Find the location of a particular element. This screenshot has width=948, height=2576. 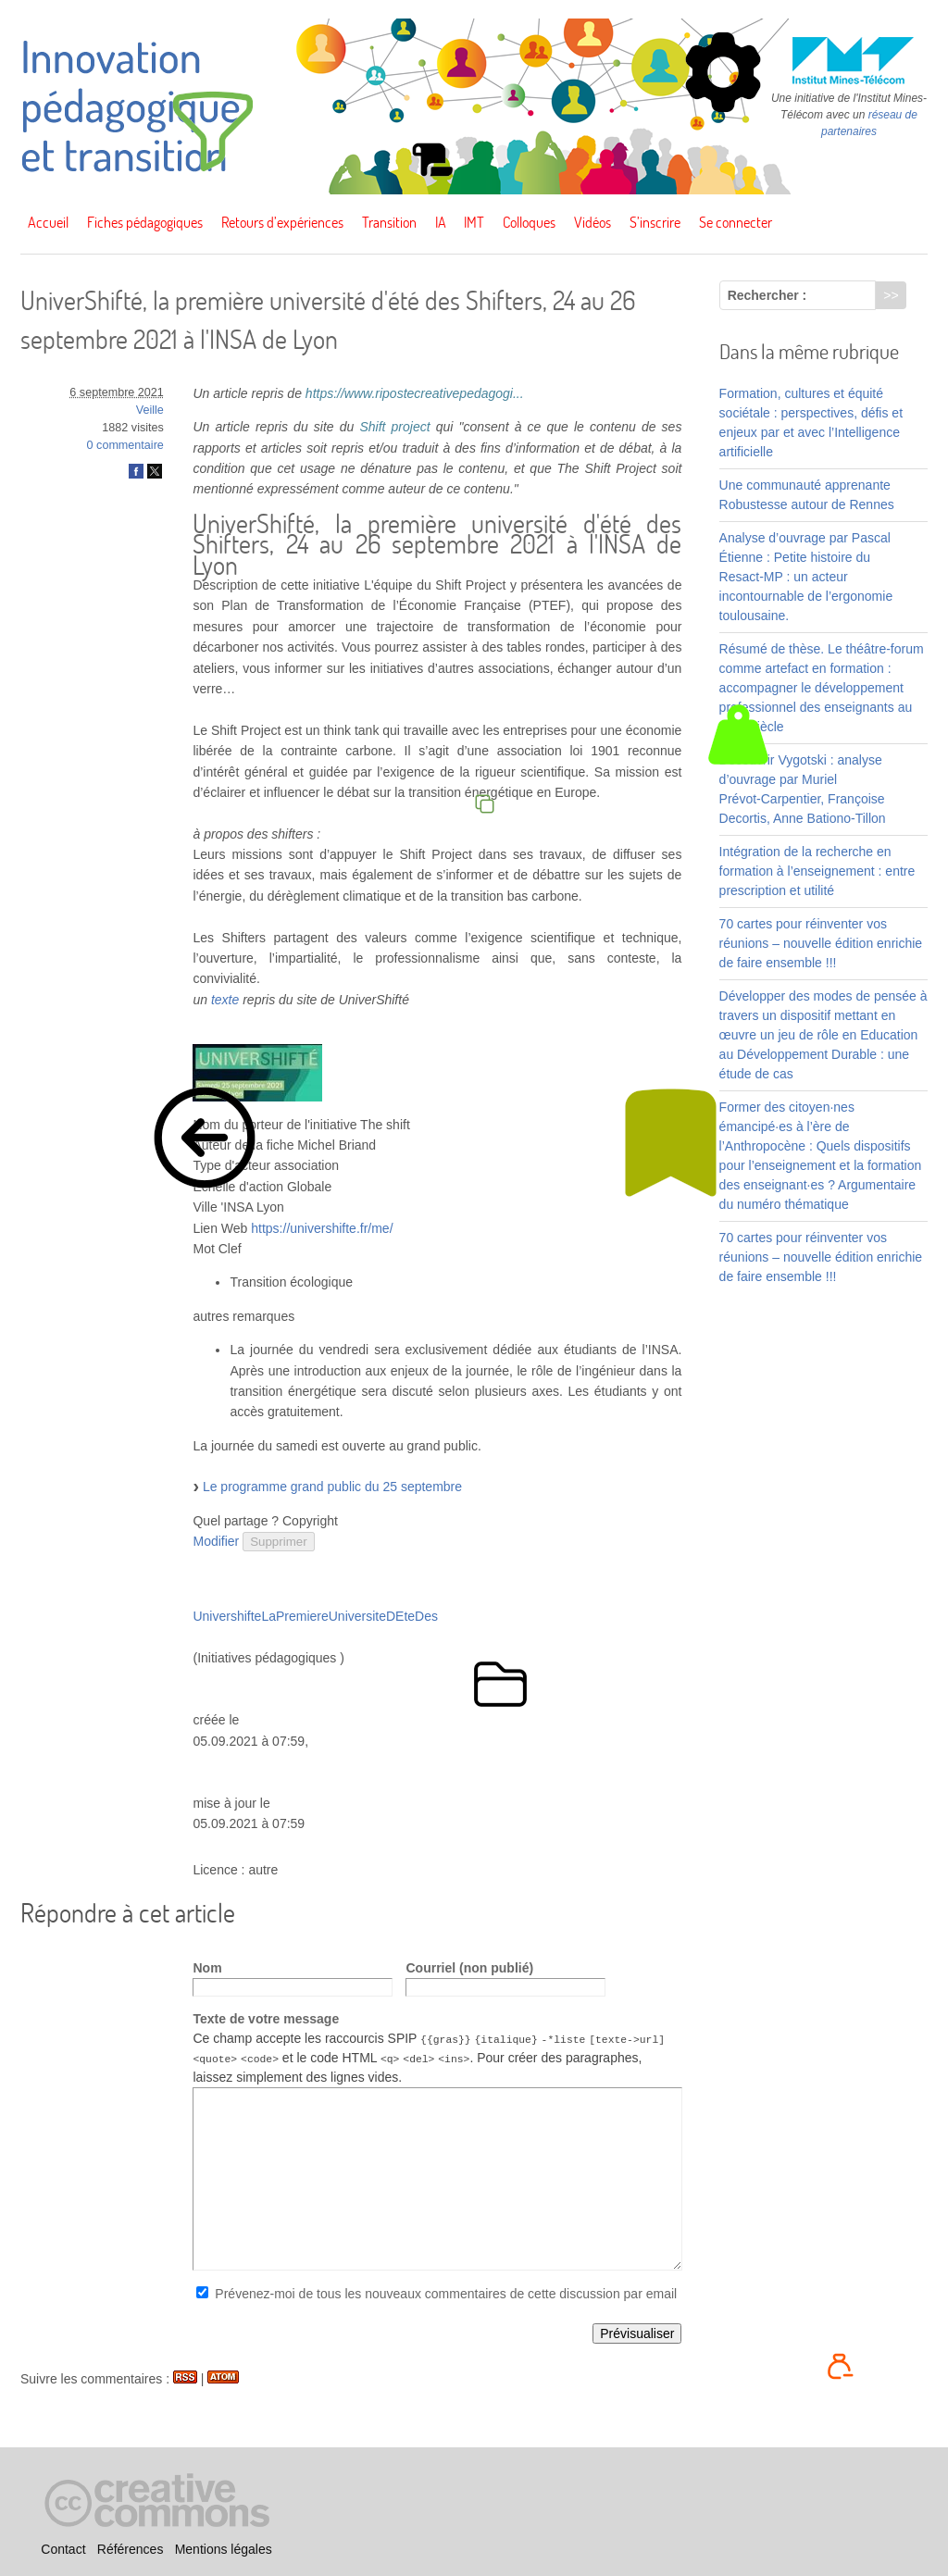

save this item to your bookmarks is located at coordinates (670, 1142).